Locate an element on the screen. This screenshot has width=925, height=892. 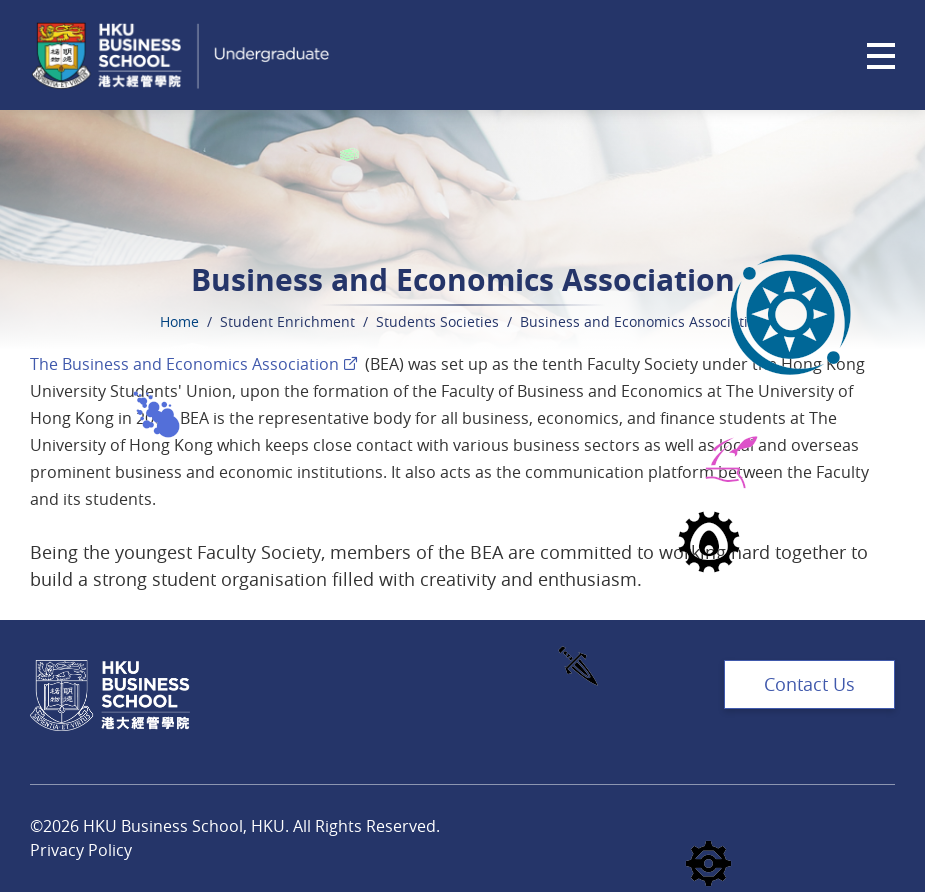
indicates an item or character has escaped is located at coordinates (732, 461).